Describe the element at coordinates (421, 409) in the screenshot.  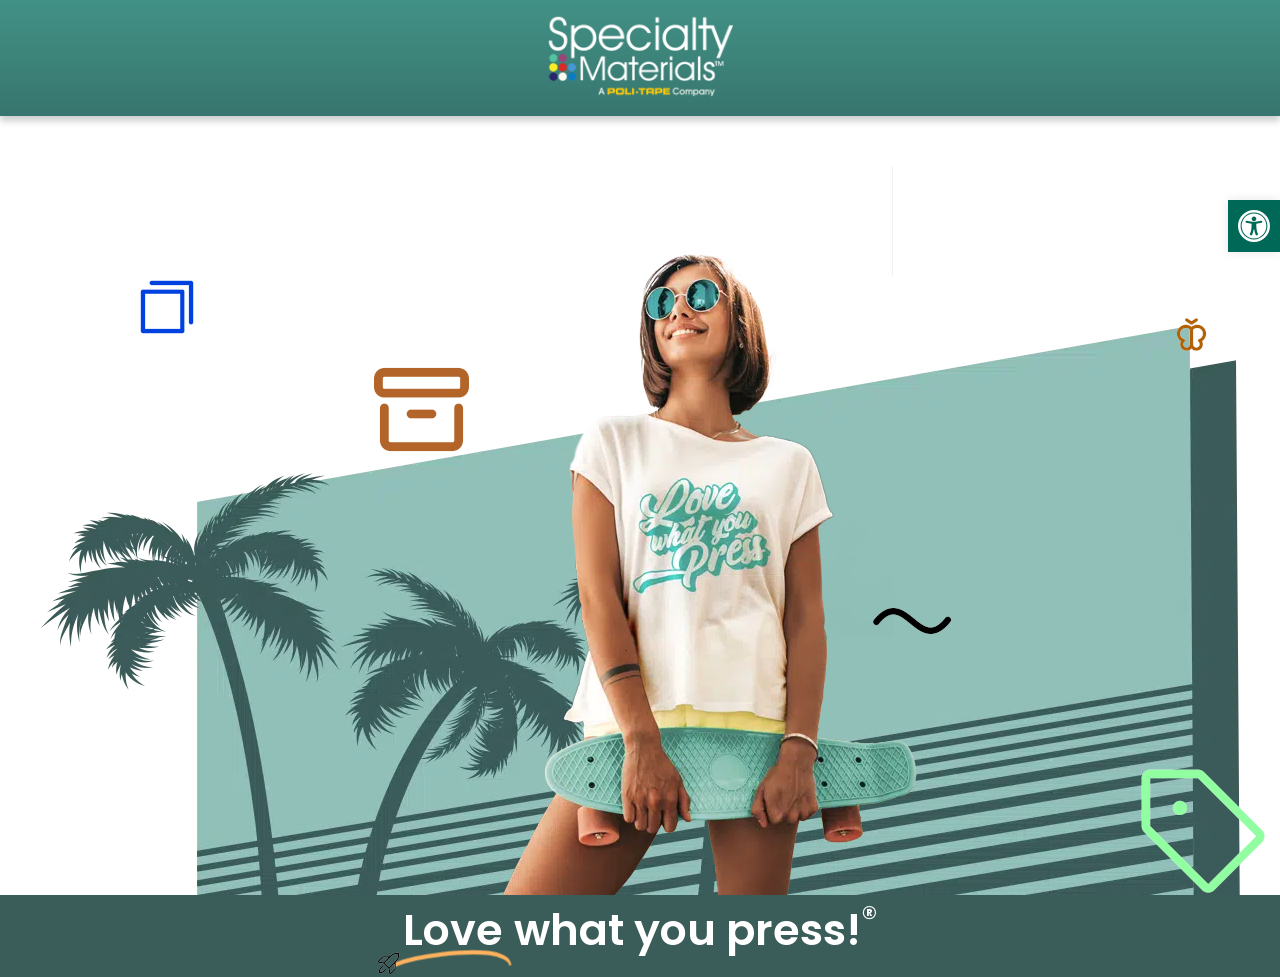
I see `archive selected items` at that location.